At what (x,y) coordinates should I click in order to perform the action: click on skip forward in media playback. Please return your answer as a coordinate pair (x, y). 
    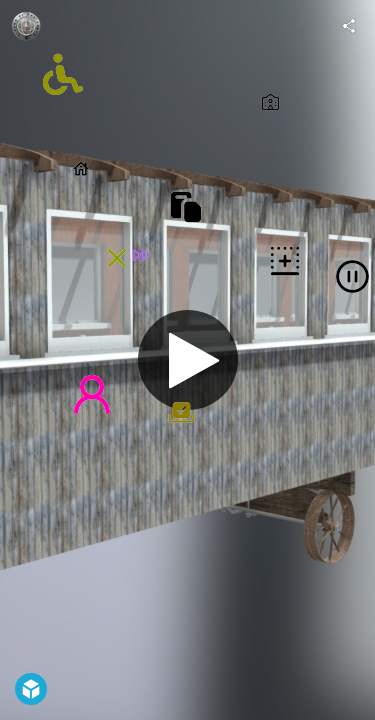
    Looking at the image, I should click on (141, 255).